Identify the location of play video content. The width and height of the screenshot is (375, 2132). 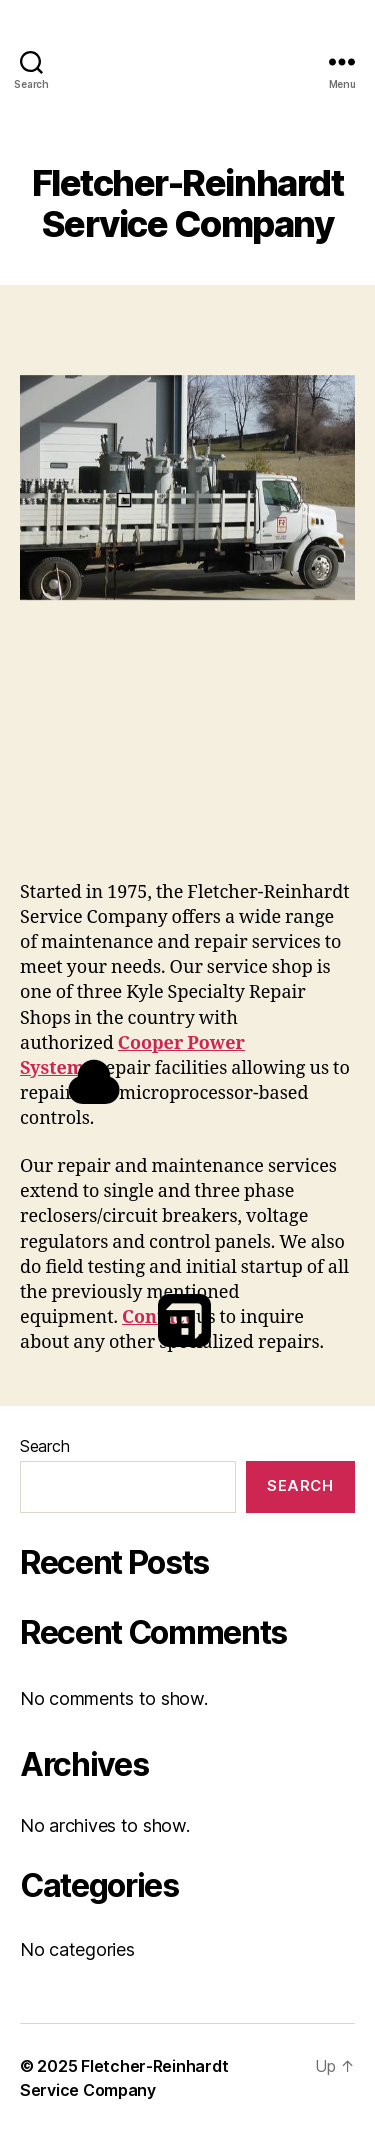
(124, 500).